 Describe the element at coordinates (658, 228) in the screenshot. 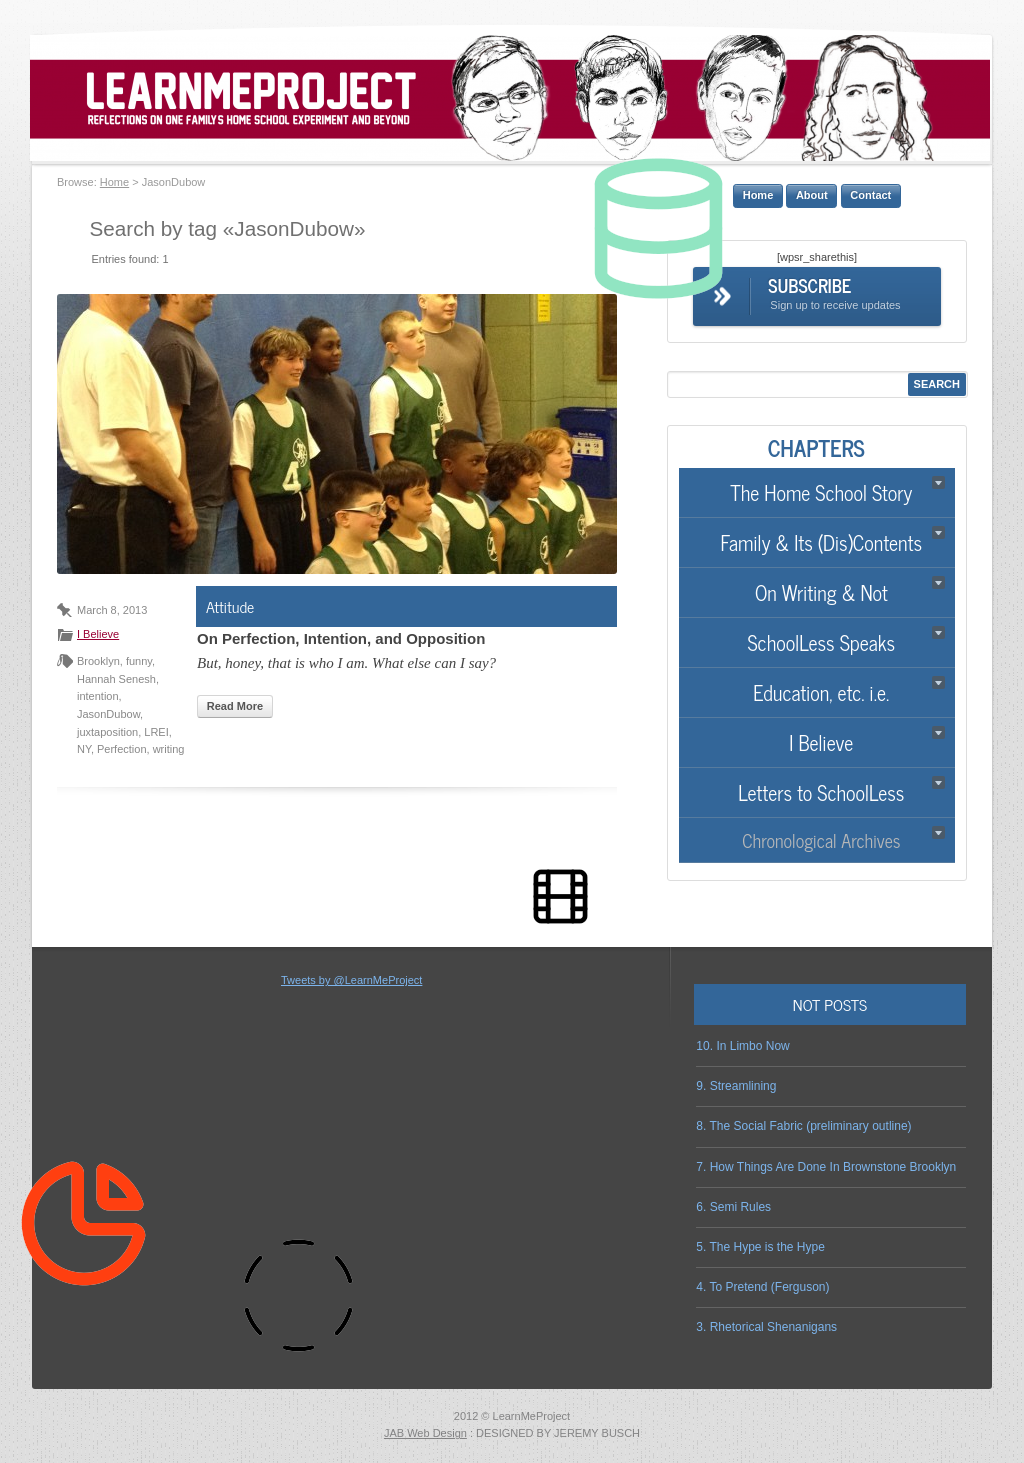

I see `access database management` at that location.